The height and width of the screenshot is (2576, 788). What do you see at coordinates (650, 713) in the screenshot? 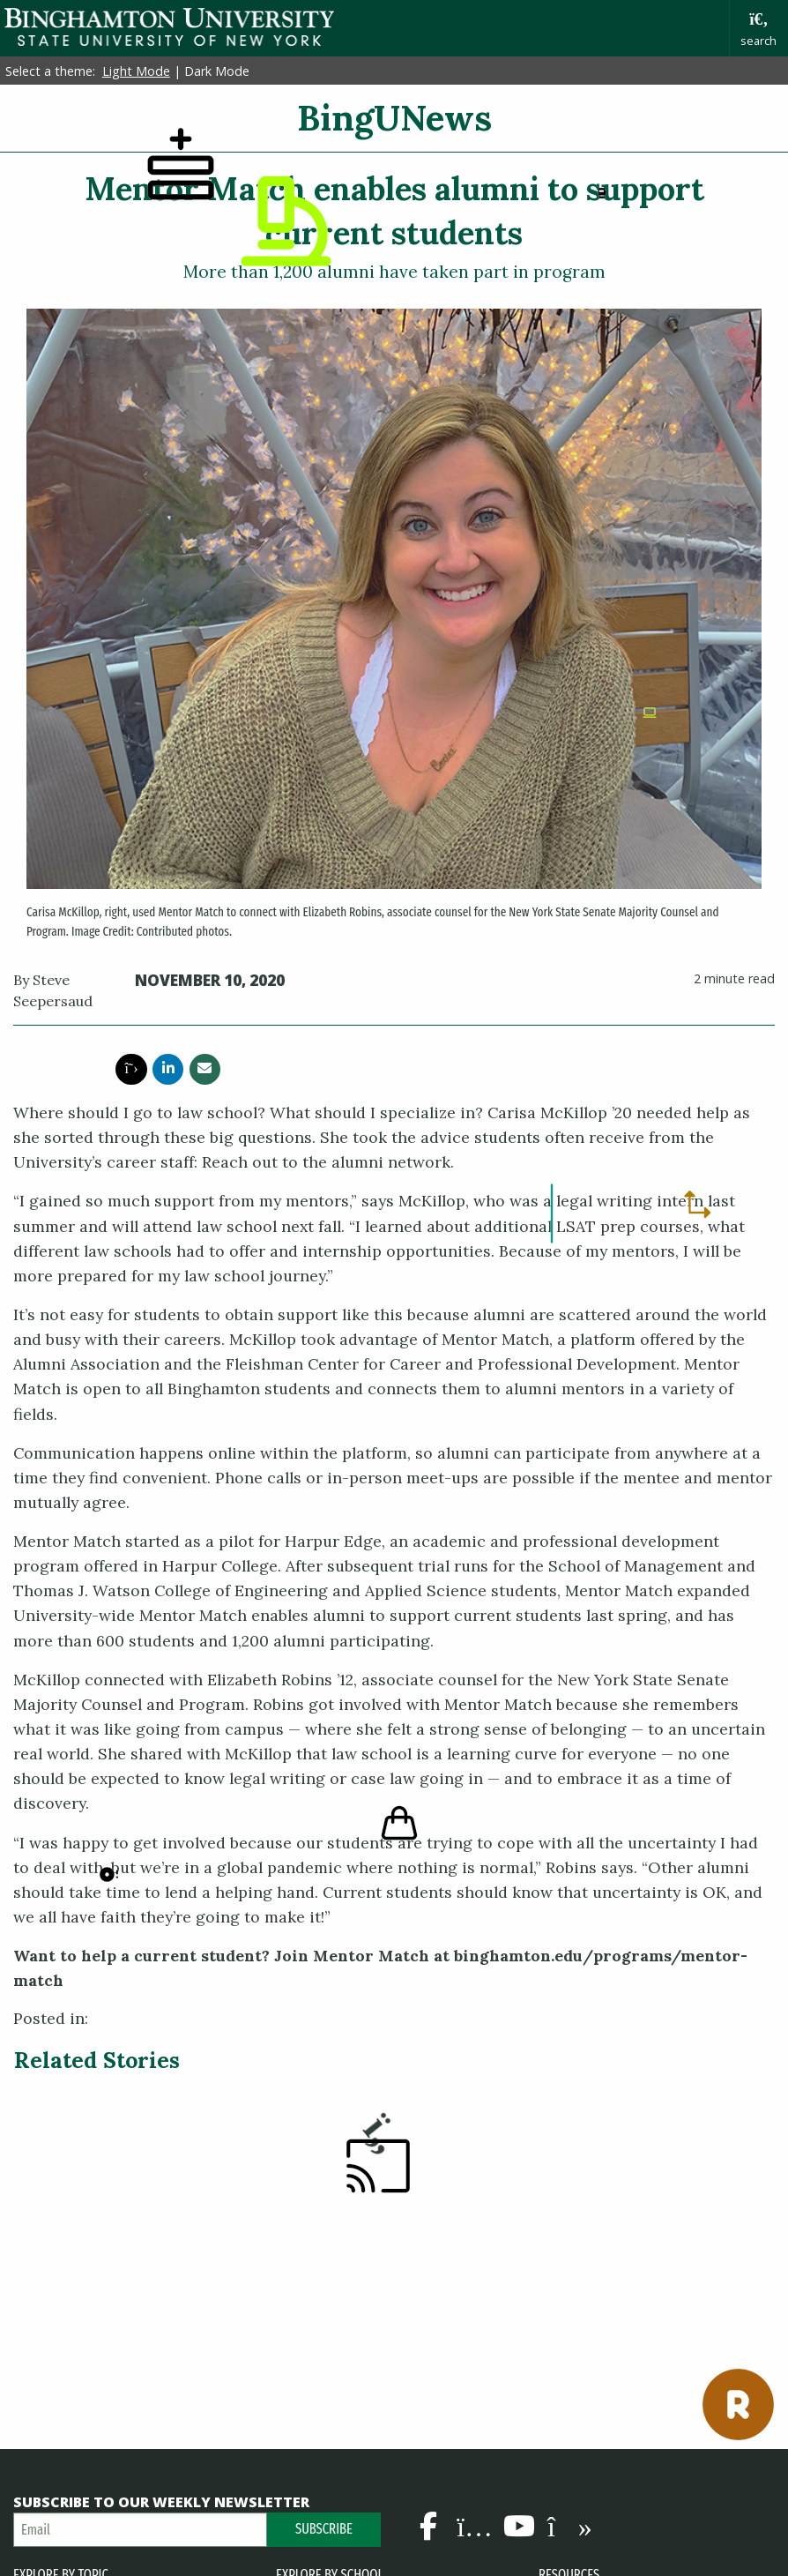
I see `switch to desktop view` at bounding box center [650, 713].